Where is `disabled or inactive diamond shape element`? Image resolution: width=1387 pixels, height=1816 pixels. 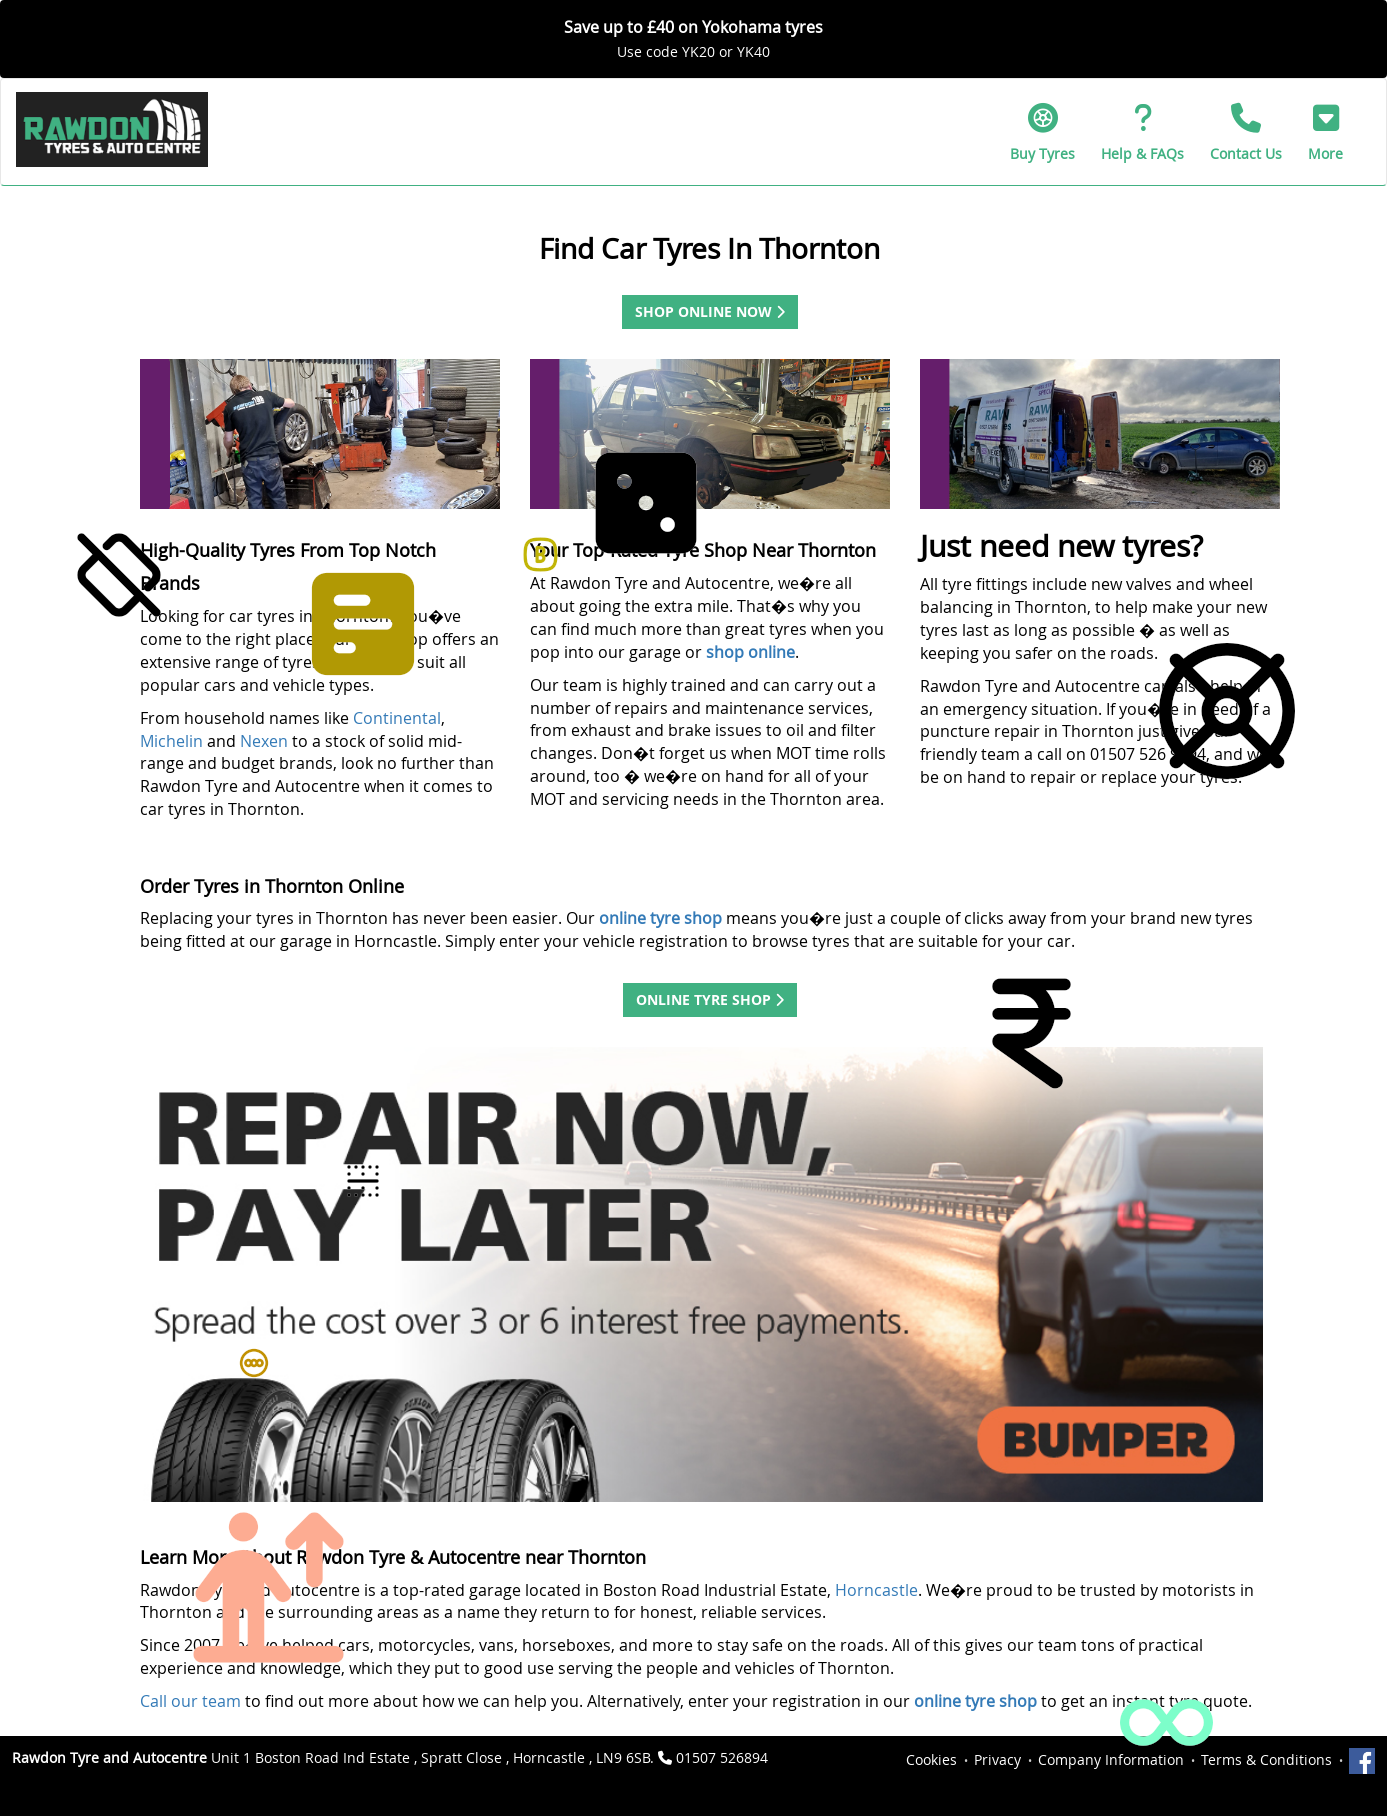 disabled or inactive diamond shape element is located at coordinates (119, 575).